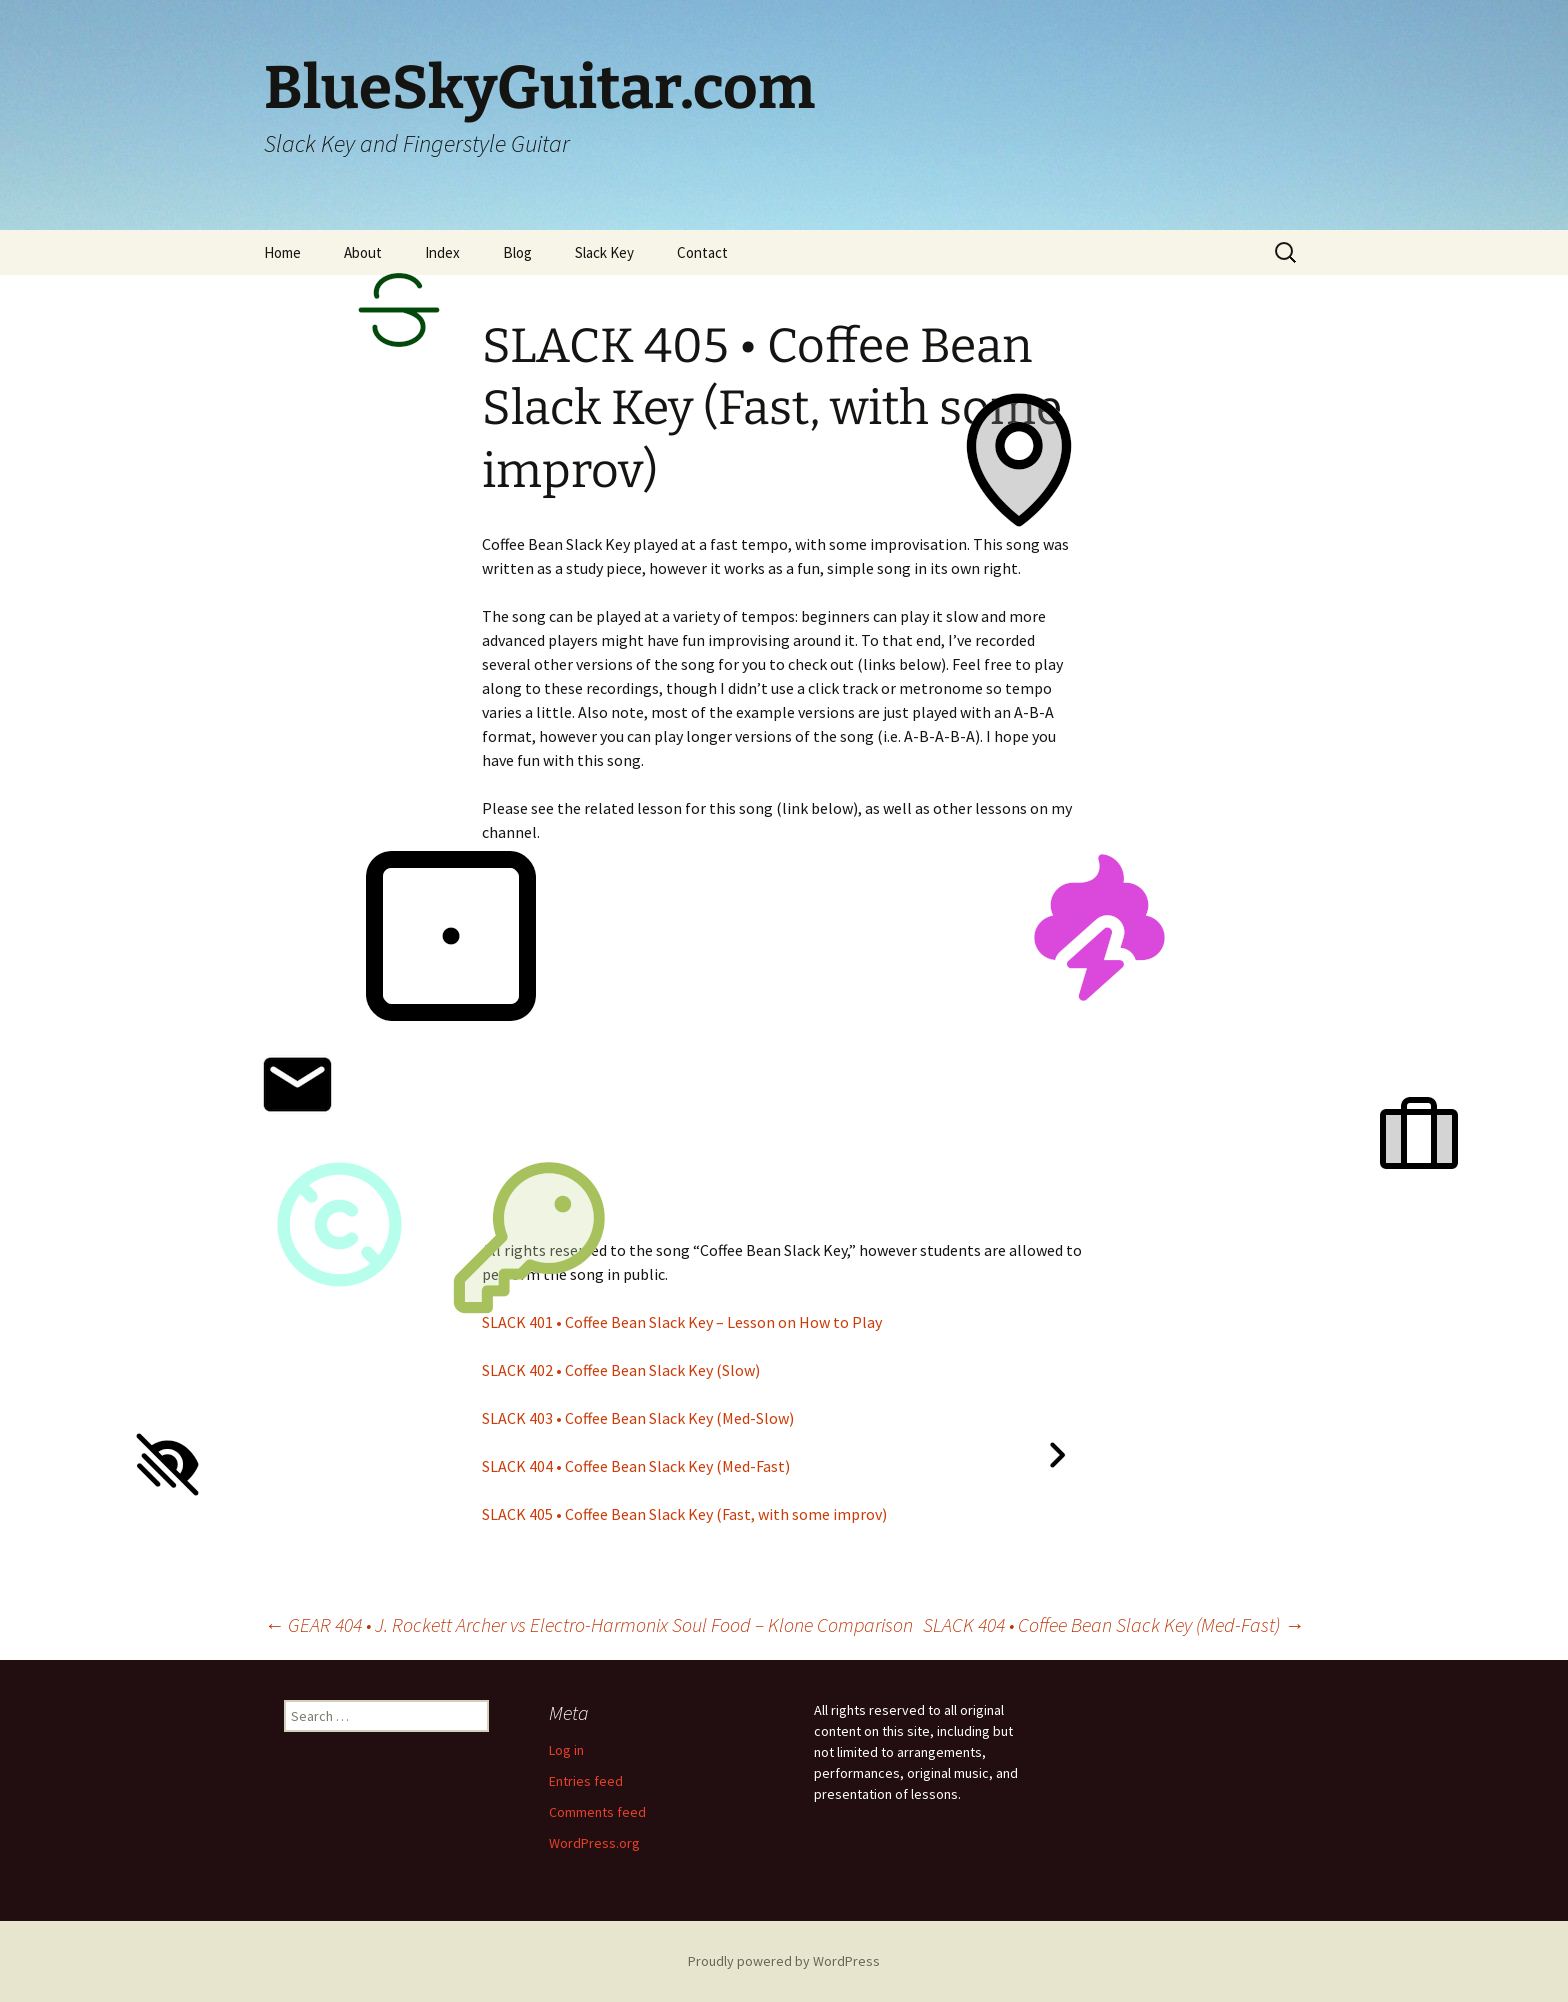 Image resolution: width=1568 pixels, height=2002 pixels. Describe the element at coordinates (1099, 927) in the screenshot. I see `indicates something went wrong or an error occurred` at that location.